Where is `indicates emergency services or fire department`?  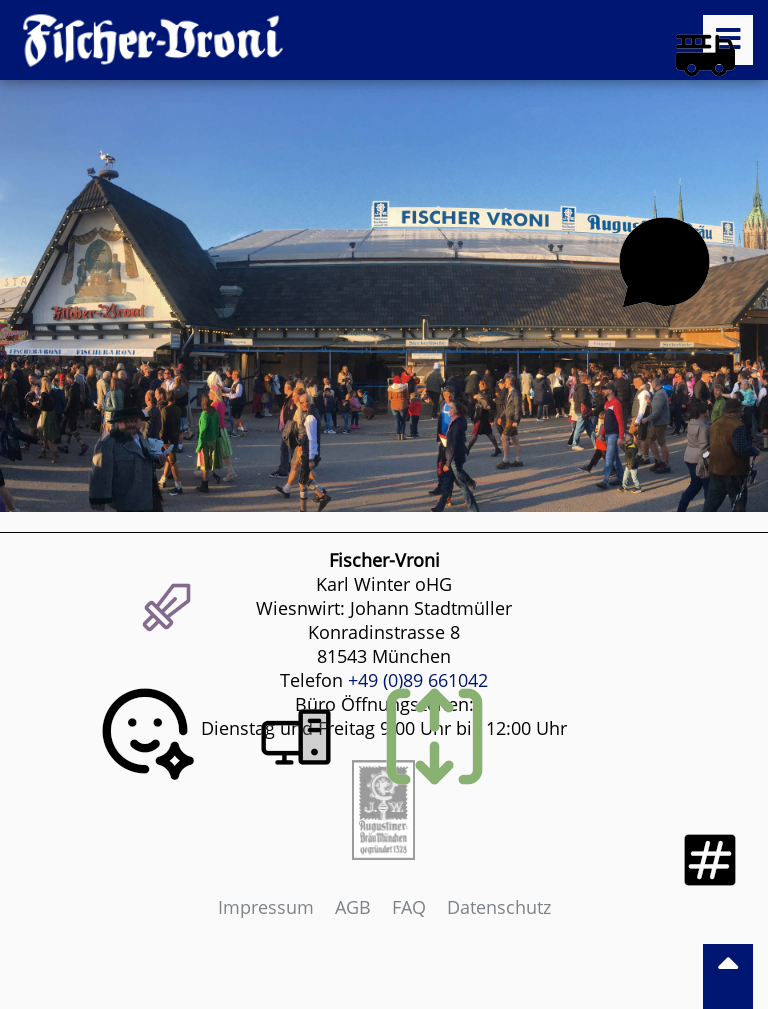 indicates emergency services or fire department is located at coordinates (703, 52).